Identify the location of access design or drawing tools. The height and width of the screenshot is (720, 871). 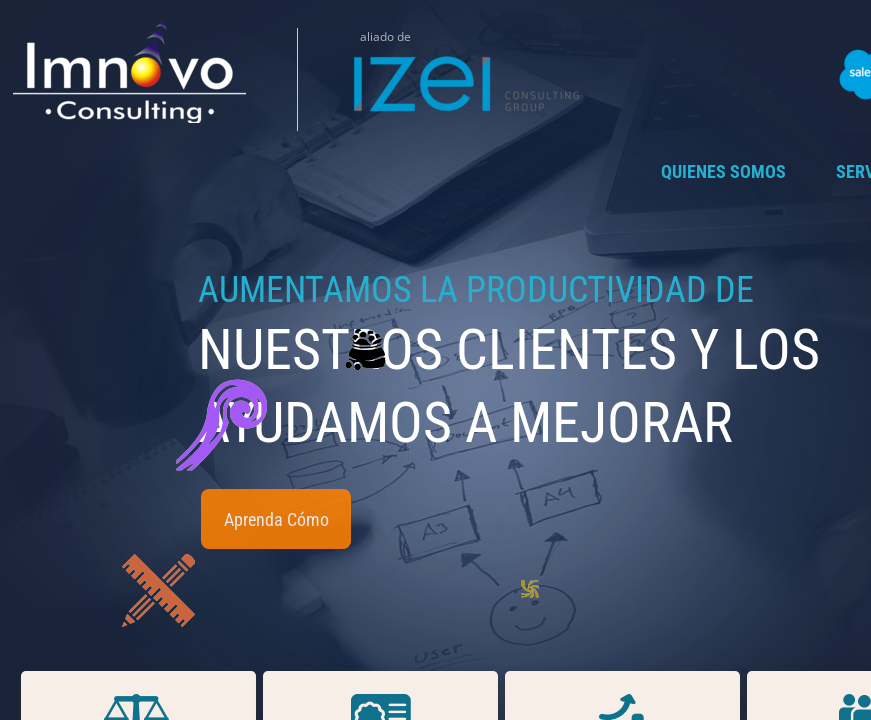
(158, 590).